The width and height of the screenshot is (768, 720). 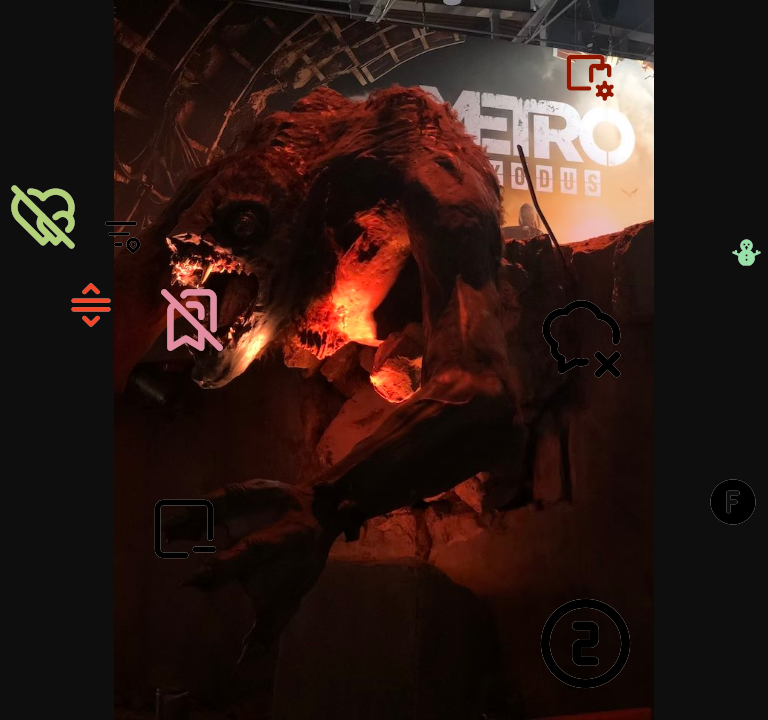 I want to click on winter or holiday-themed content indicator, so click(x=746, y=252).